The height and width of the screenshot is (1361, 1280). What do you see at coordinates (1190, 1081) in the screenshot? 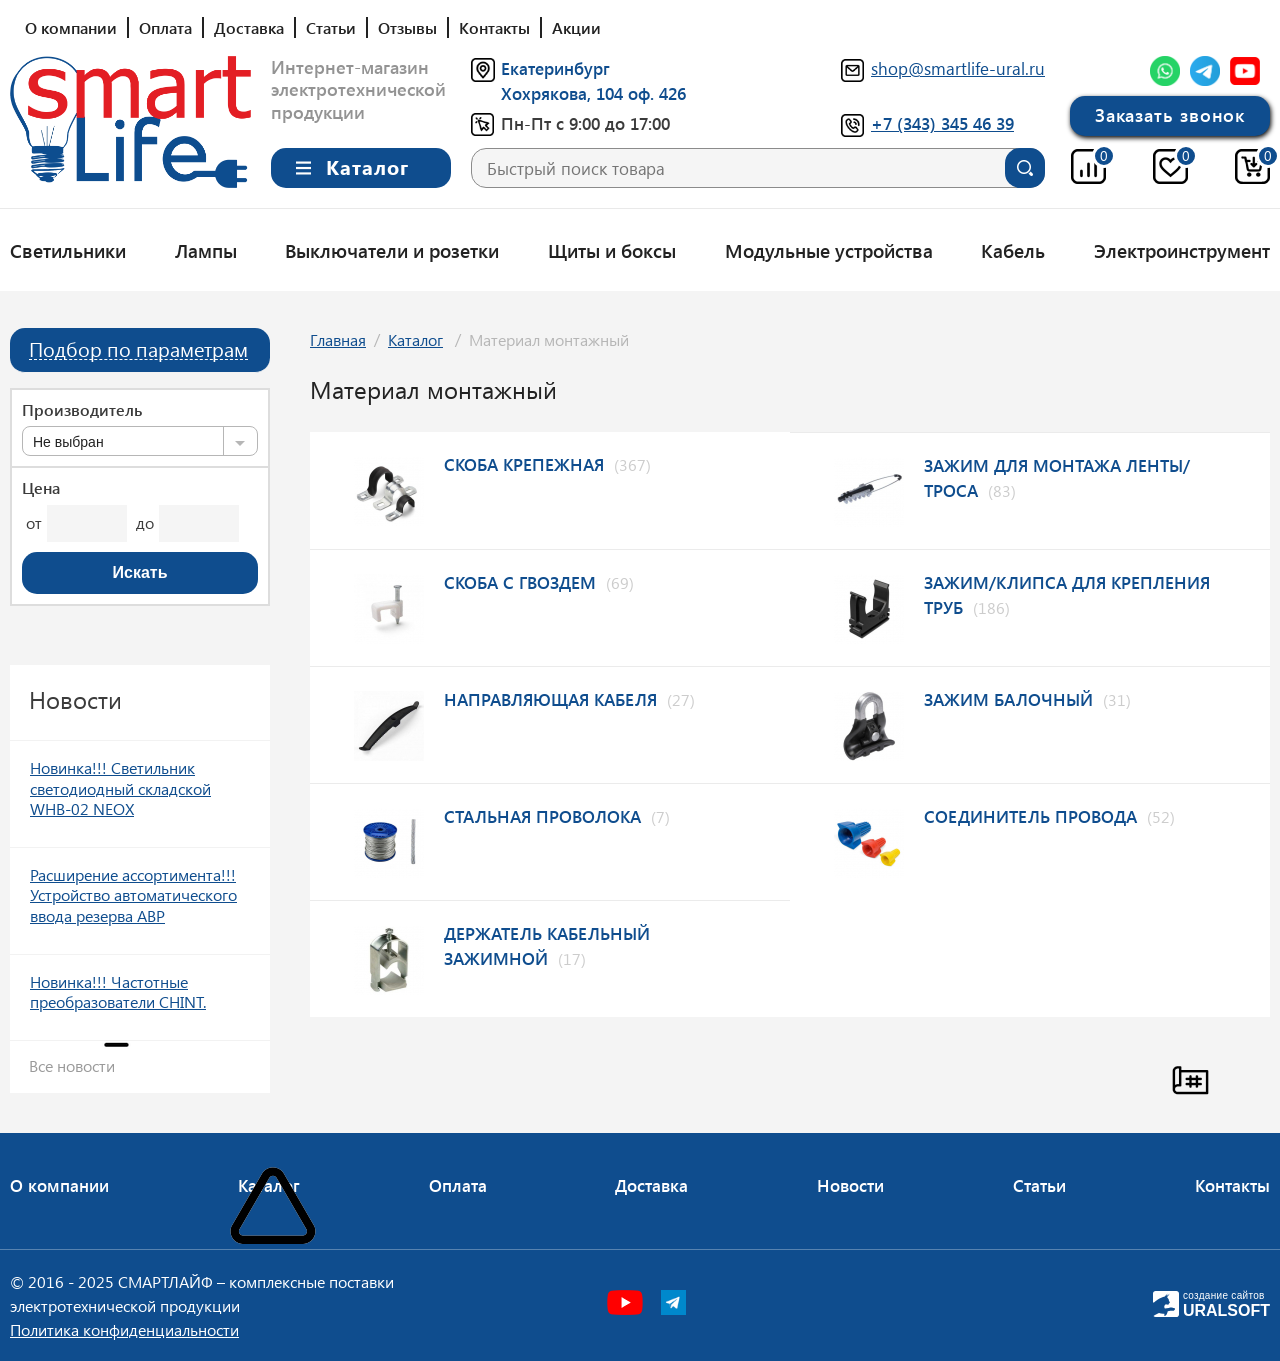
I see `view project blueprints or technical plans` at bounding box center [1190, 1081].